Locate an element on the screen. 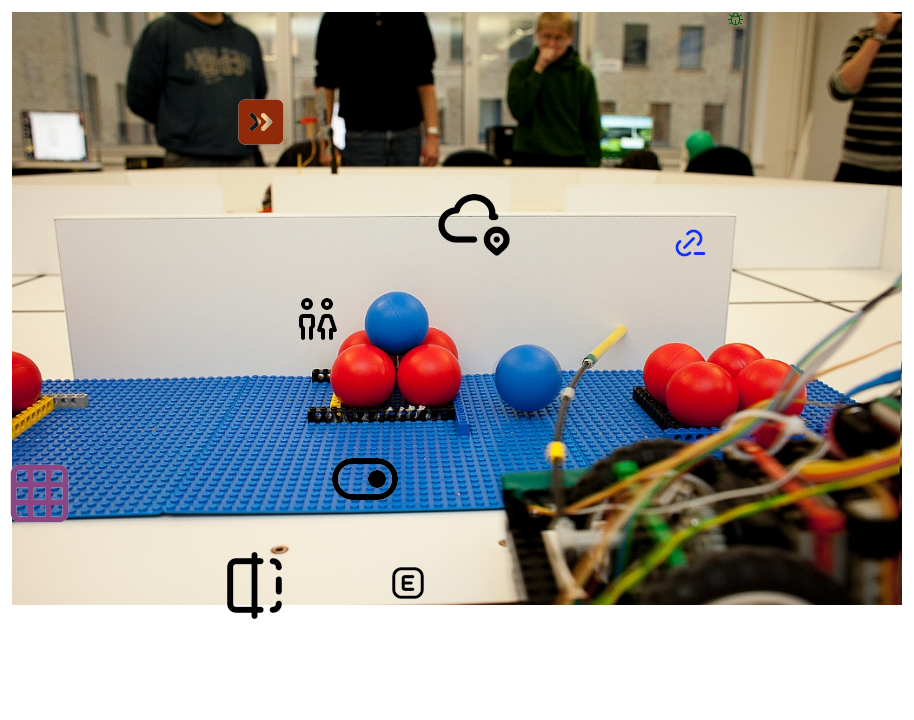 The width and height of the screenshot is (914, 720). view cloud storage location is located at coordinates (474, 220).